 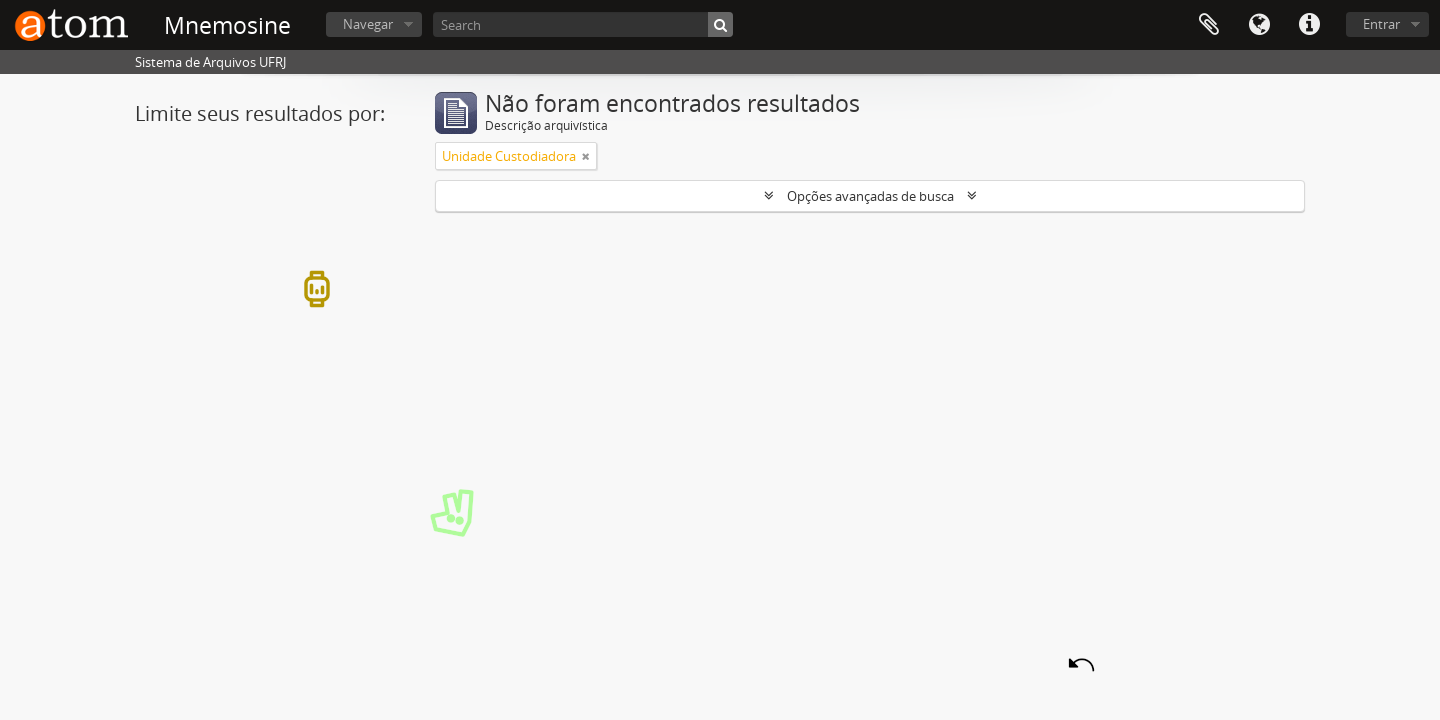 What do you see at coordinates (317, 289) in the screenshot?
I see `view fitness or health statistics on smartwatch` at bounding box center [317, 289].